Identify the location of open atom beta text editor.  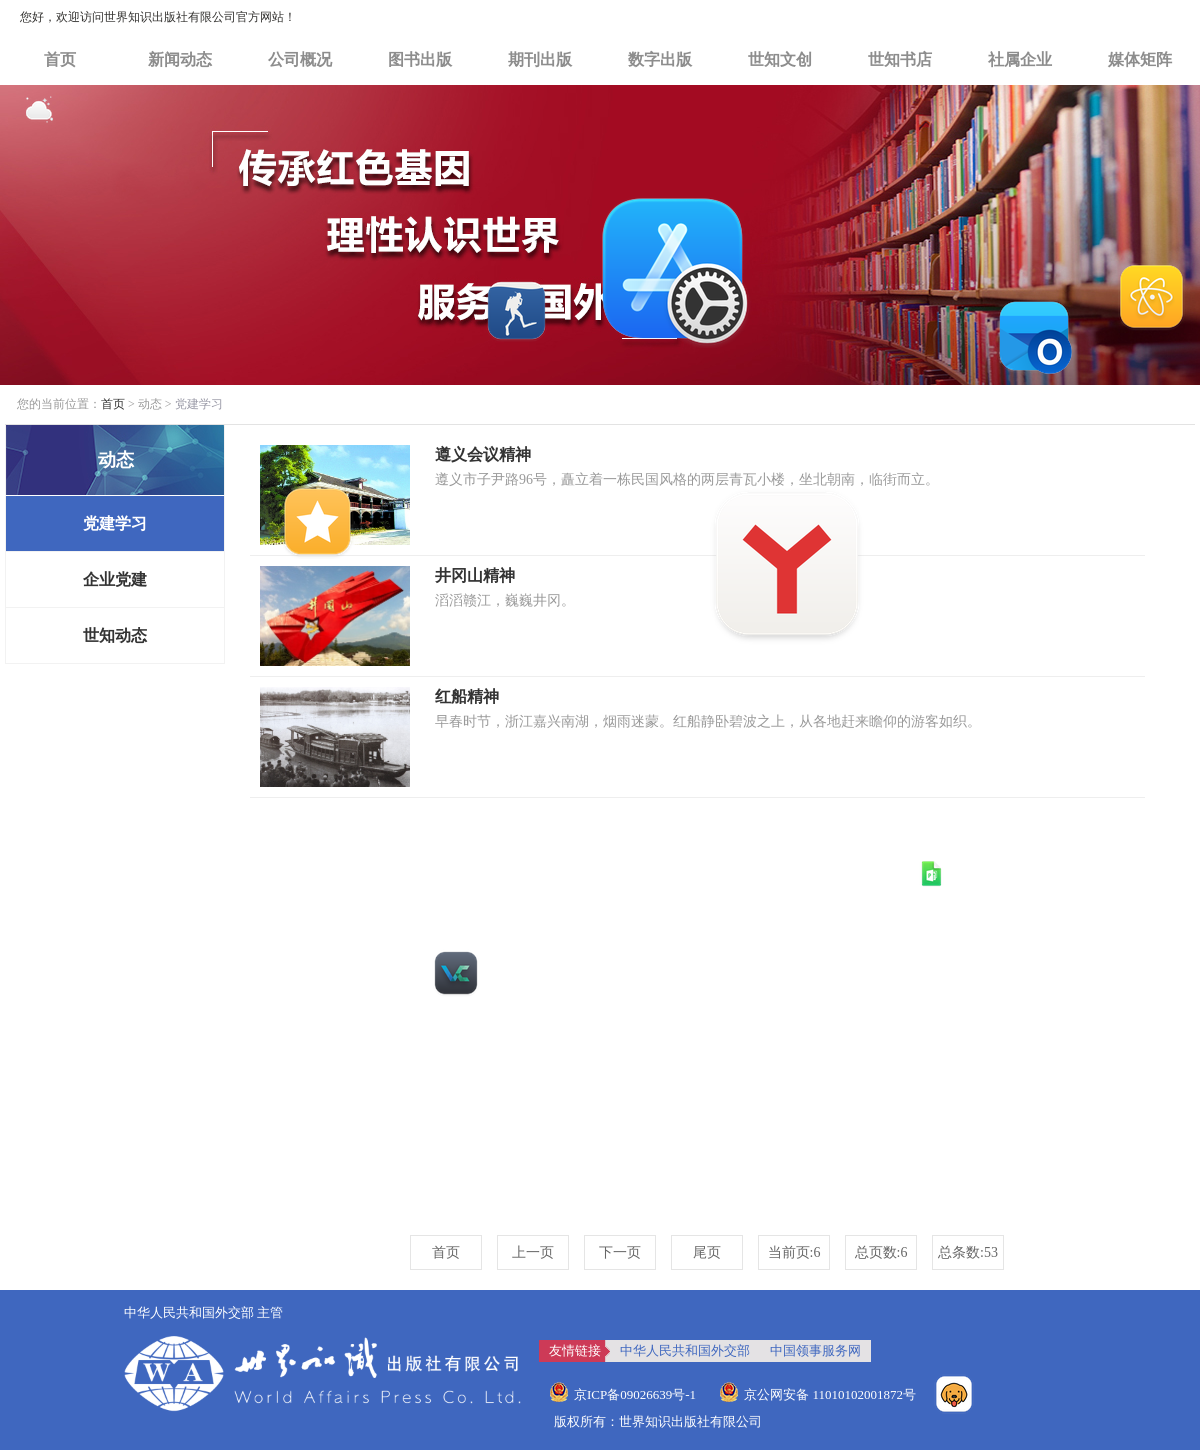
(1151, 296).